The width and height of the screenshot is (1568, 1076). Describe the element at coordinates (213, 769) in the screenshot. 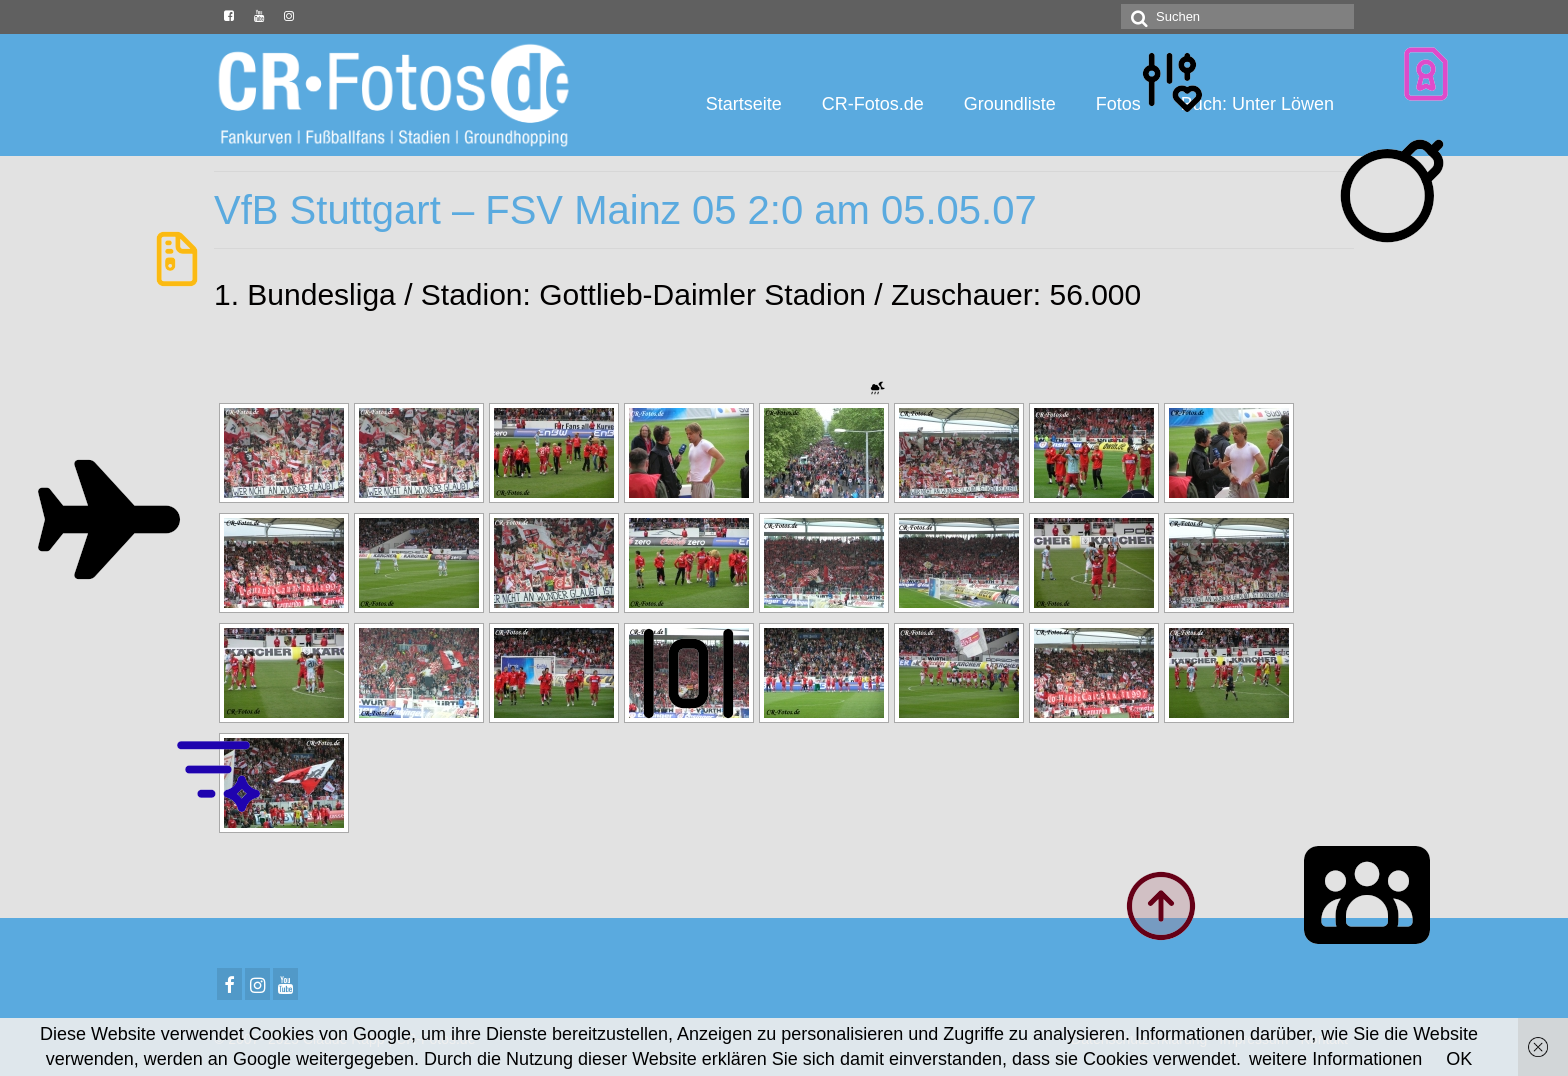

I see `apply AI-powered smart filters` at that location.